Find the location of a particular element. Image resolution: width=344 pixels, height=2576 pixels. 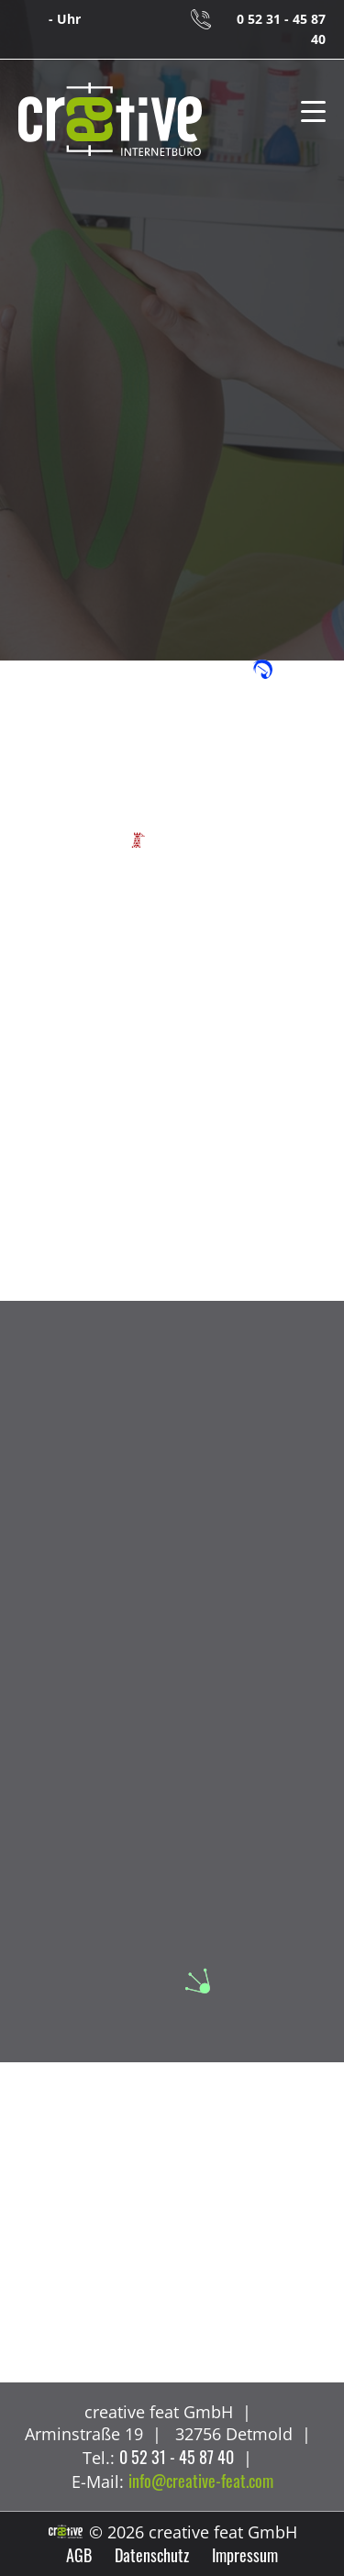

perform a melee attack action is located at coordinates (262, 669).